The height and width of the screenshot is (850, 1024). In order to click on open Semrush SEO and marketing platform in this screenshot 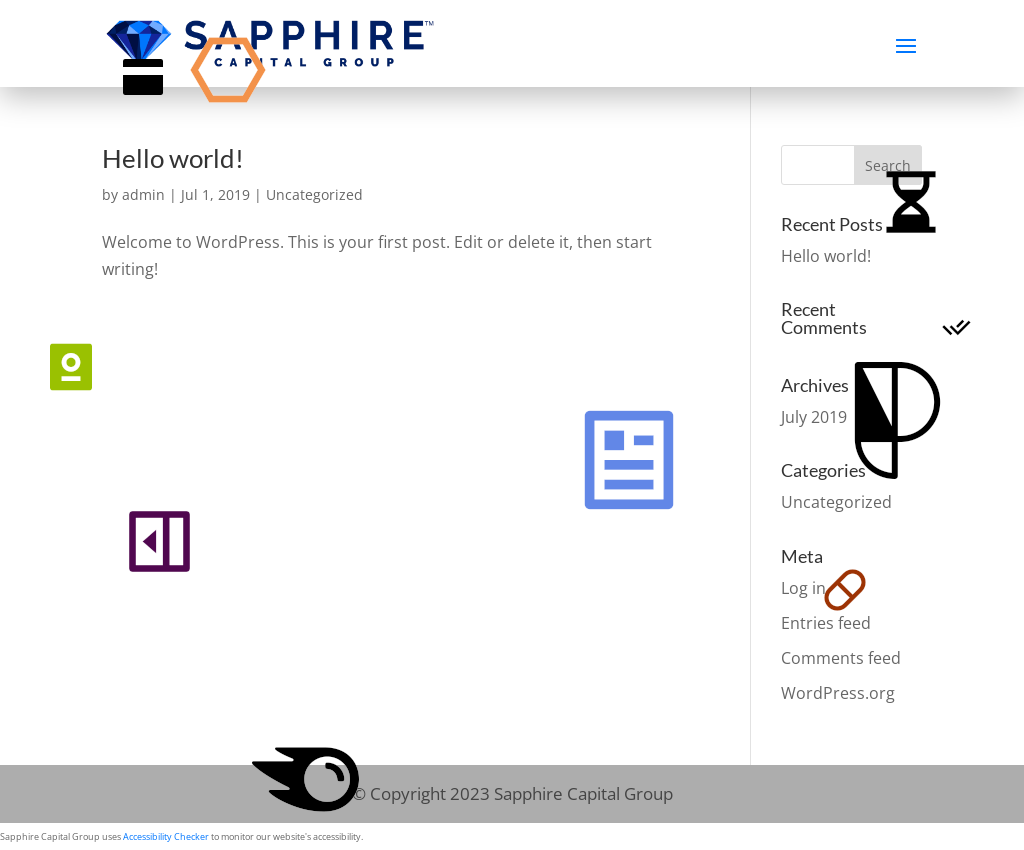, I will do `click(305, 779)`.